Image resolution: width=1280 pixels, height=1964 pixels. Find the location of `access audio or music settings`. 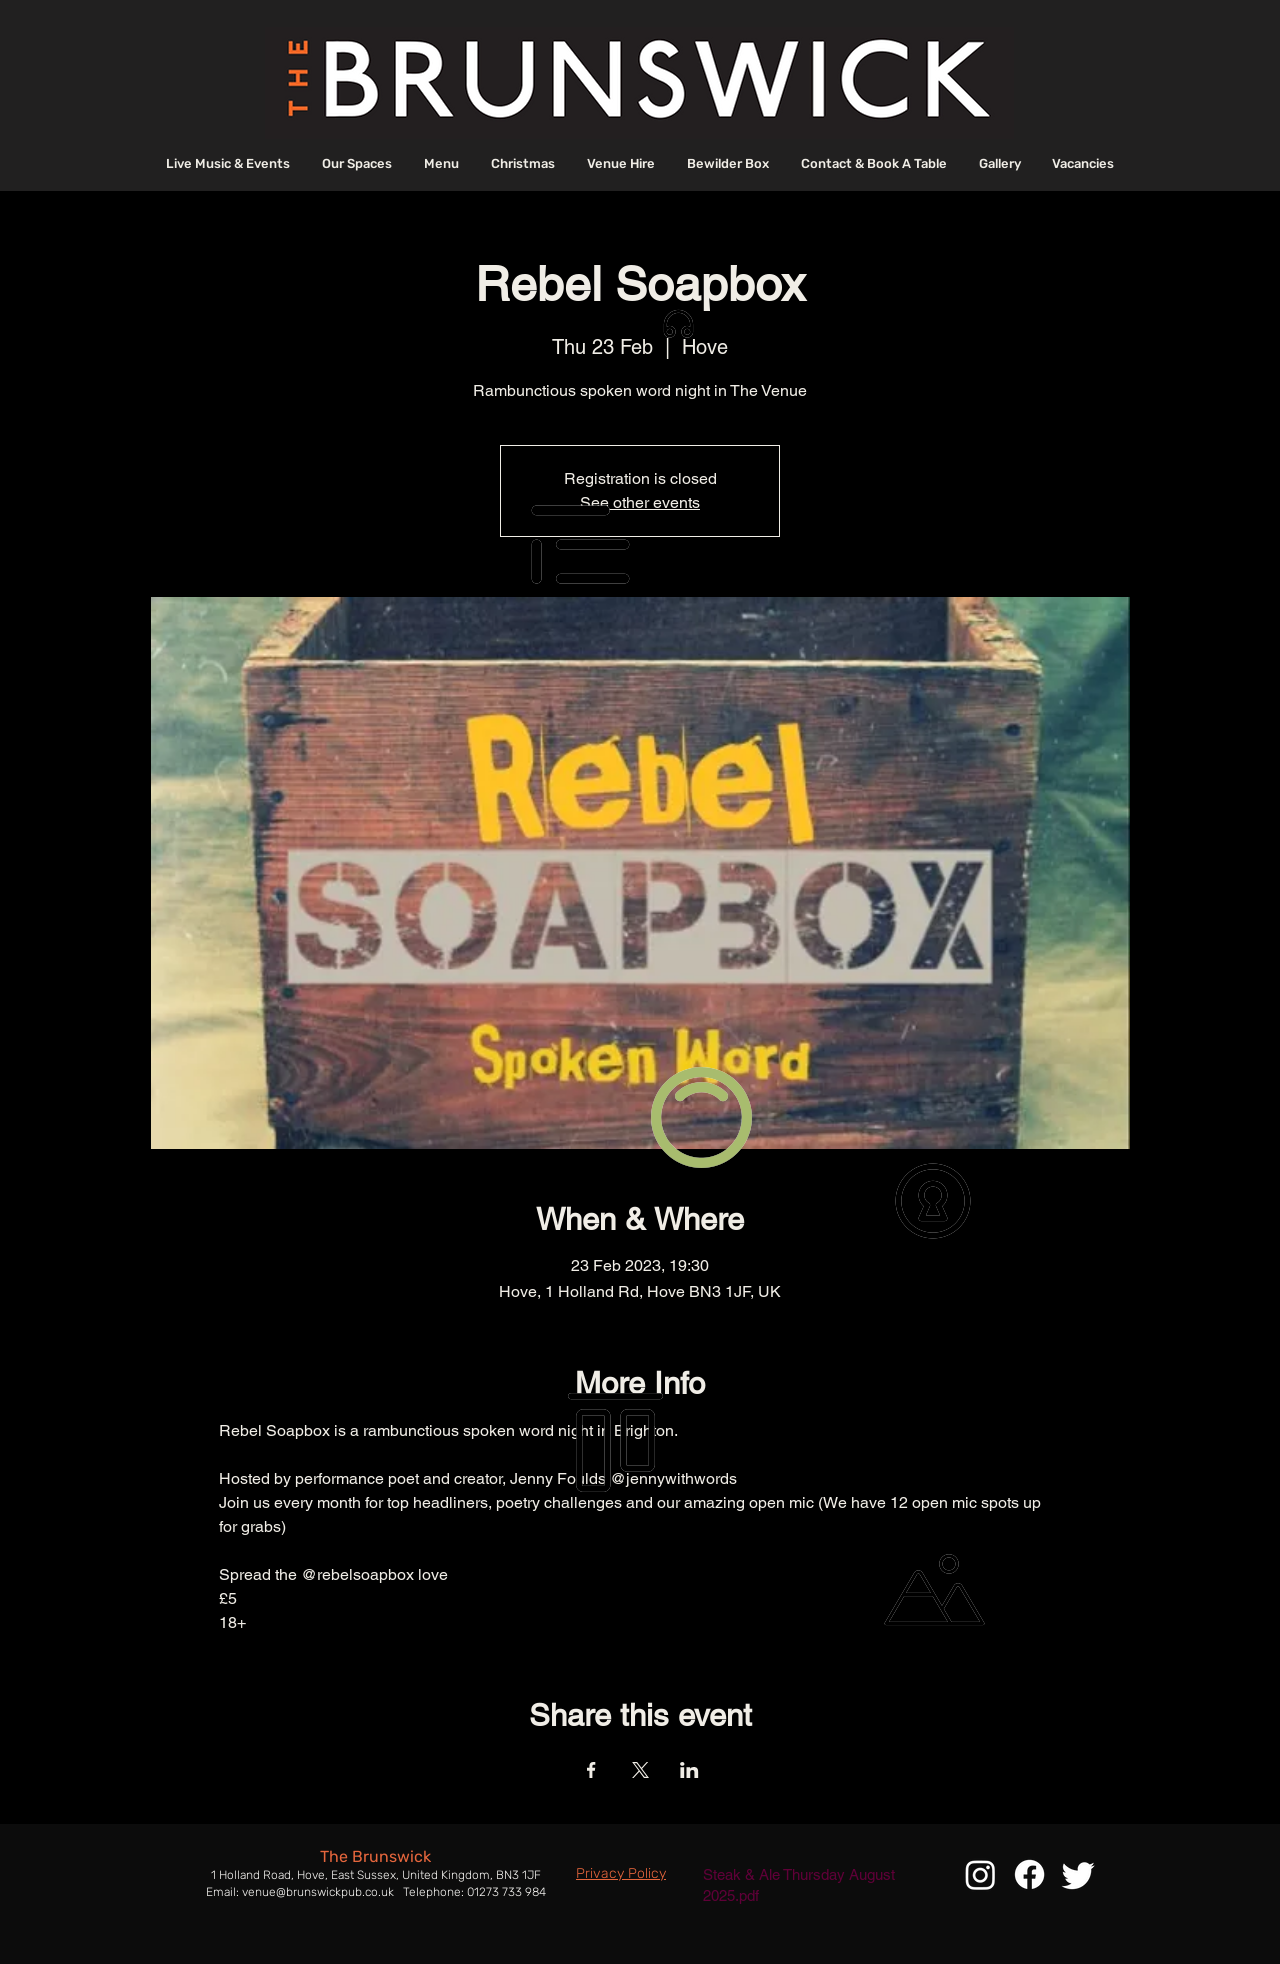

access audio or music settings is located at coordinates (678, 324).